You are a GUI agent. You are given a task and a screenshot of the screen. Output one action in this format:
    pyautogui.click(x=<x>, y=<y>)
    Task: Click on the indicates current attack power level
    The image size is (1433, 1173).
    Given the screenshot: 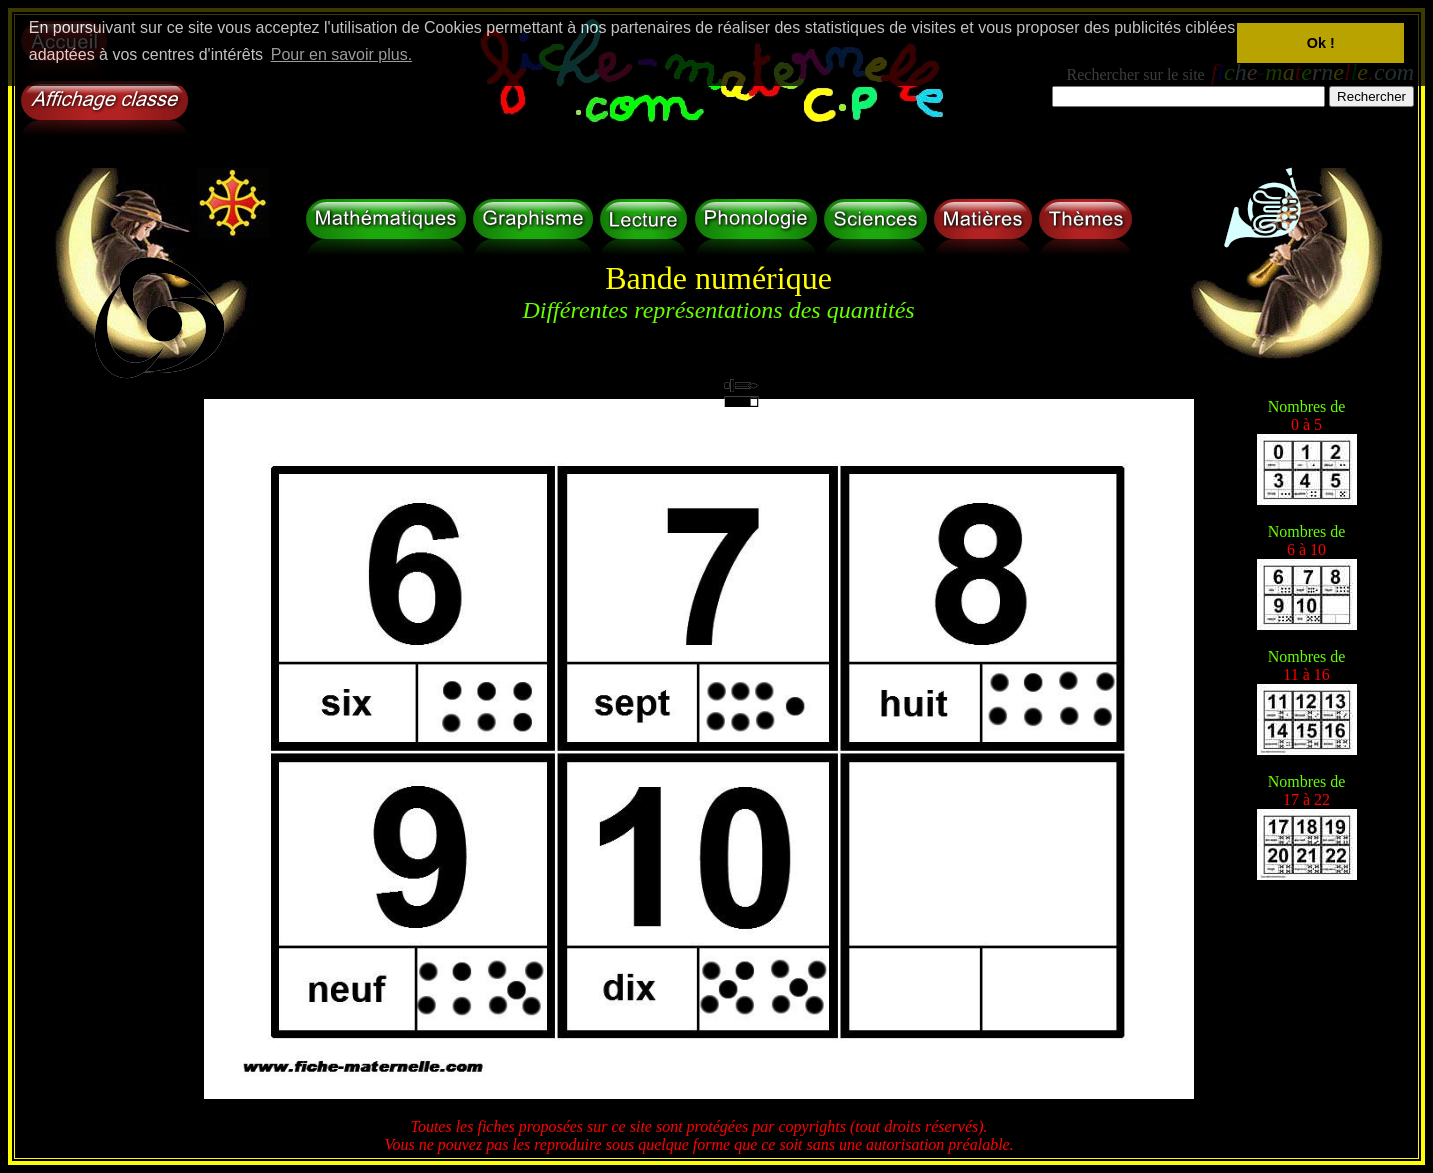 What is the action you would take?
    pyautogui.click(x=741, y=392)
    